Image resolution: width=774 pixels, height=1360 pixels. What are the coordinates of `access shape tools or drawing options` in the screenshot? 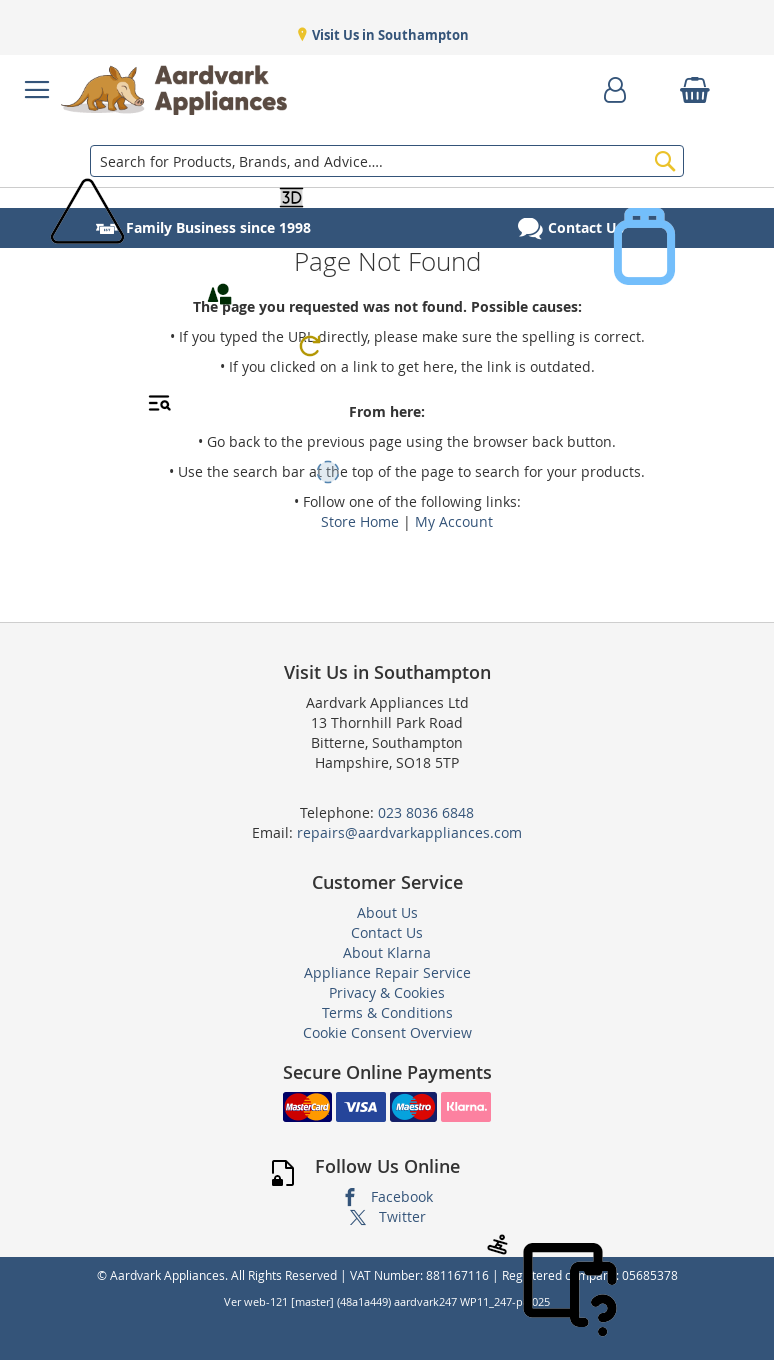 It's located at (220, 295).